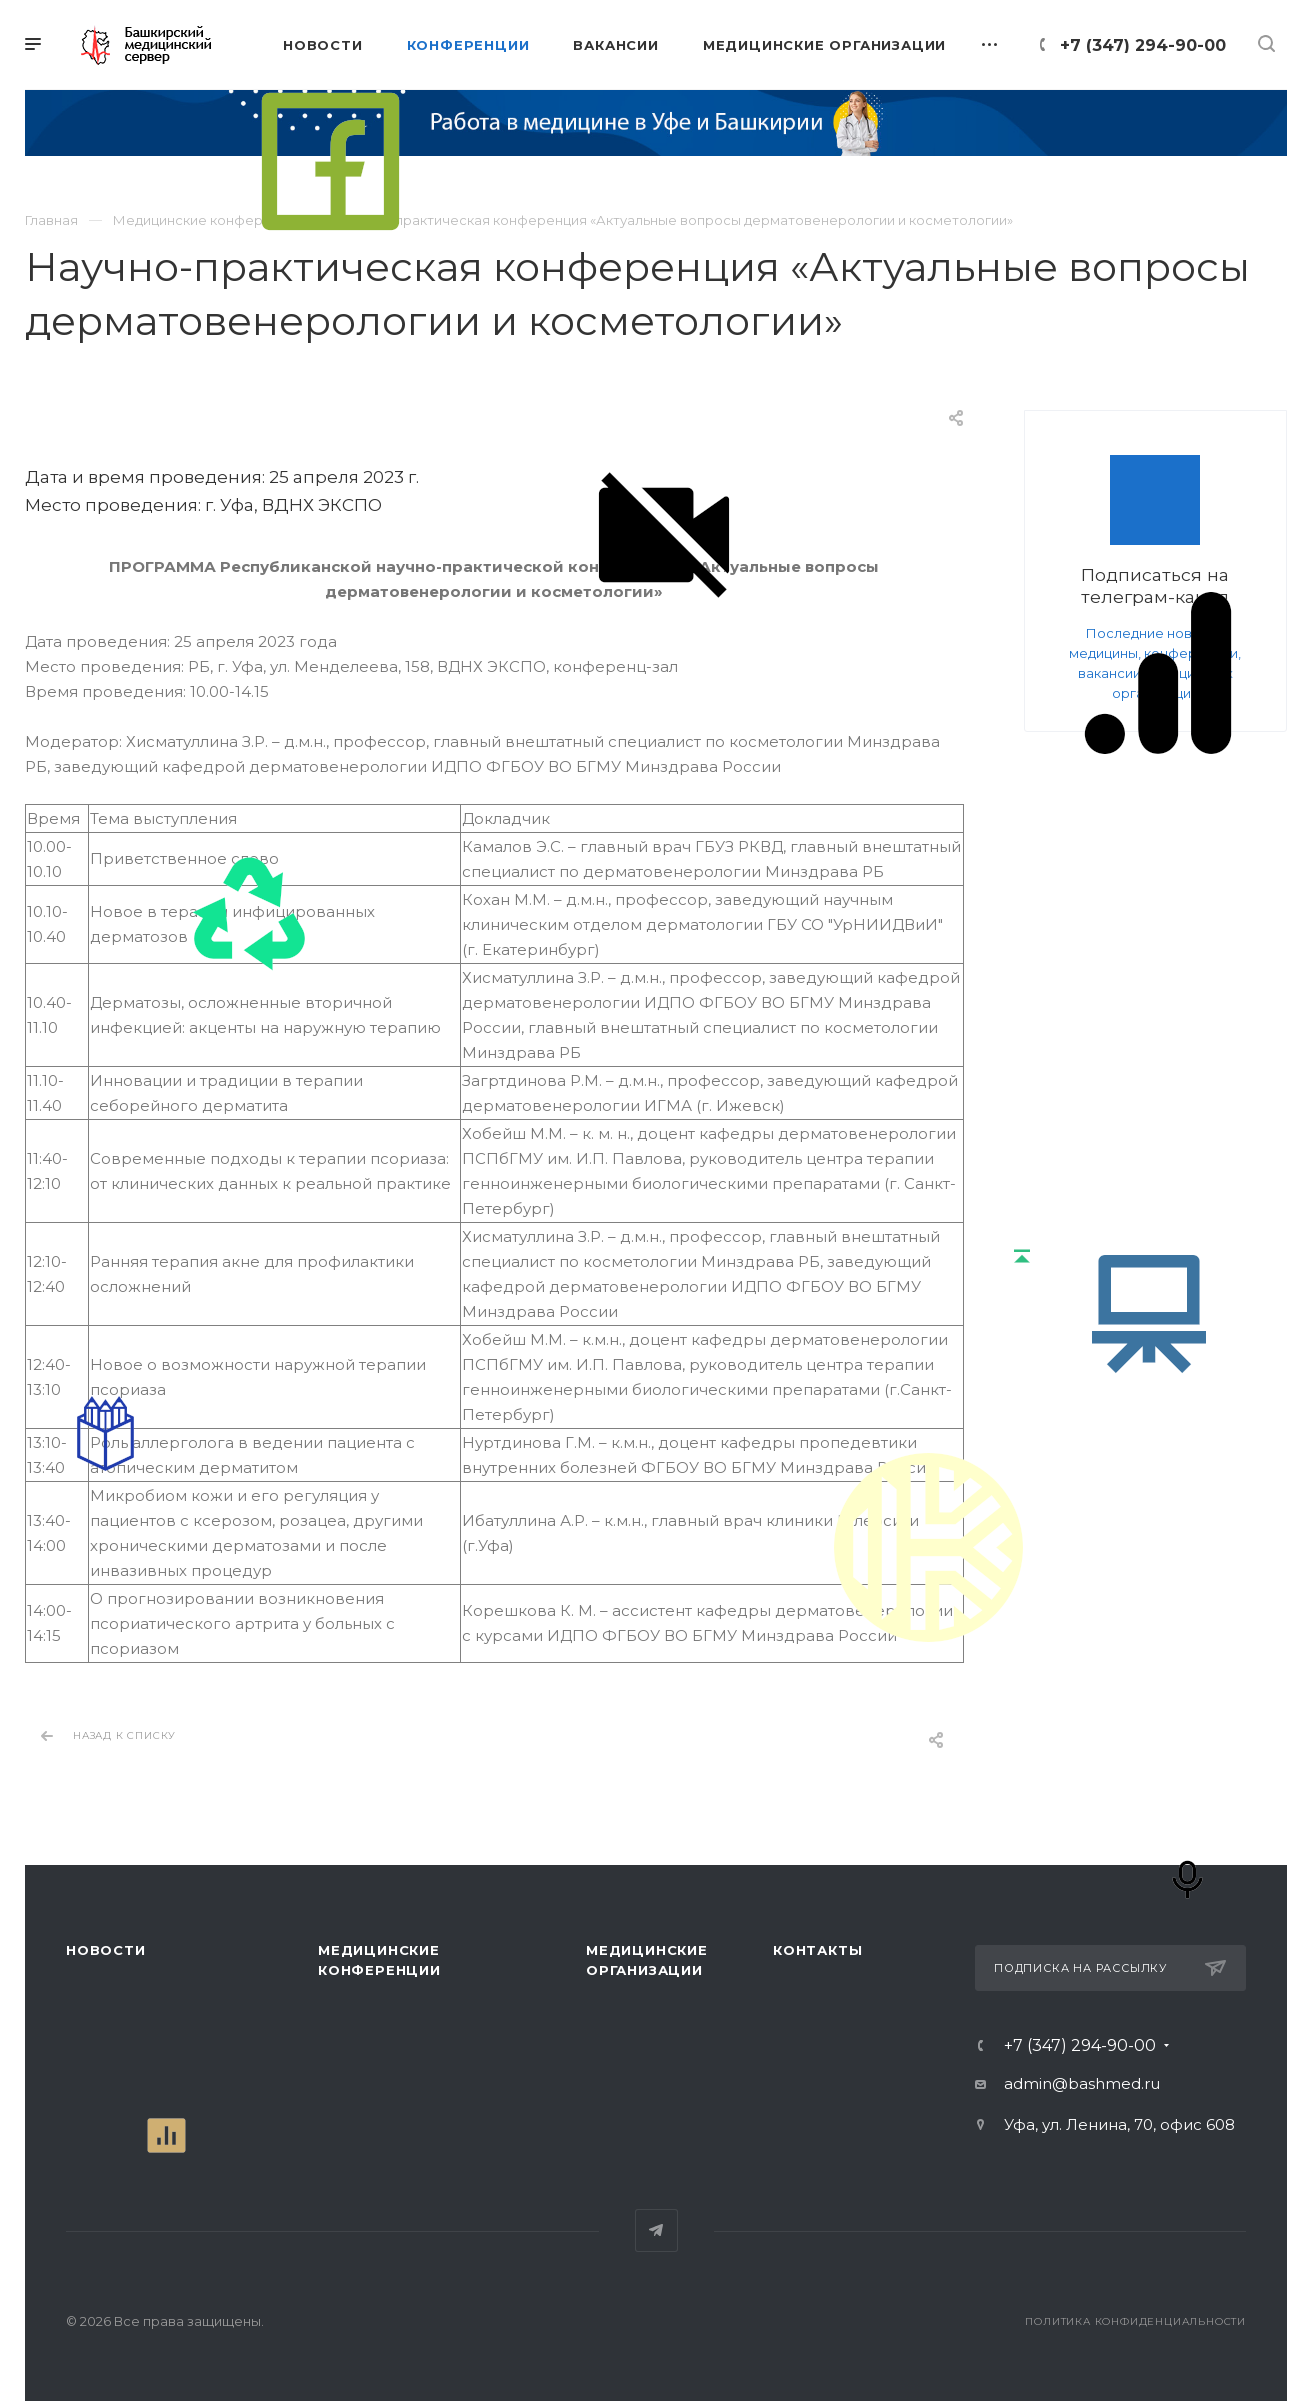 The width and height of the screenshot is (1312, 2401). Describe the element at coordinates (249, 912) in the screenshot. I see `indicates recyclable item or material` at that location.